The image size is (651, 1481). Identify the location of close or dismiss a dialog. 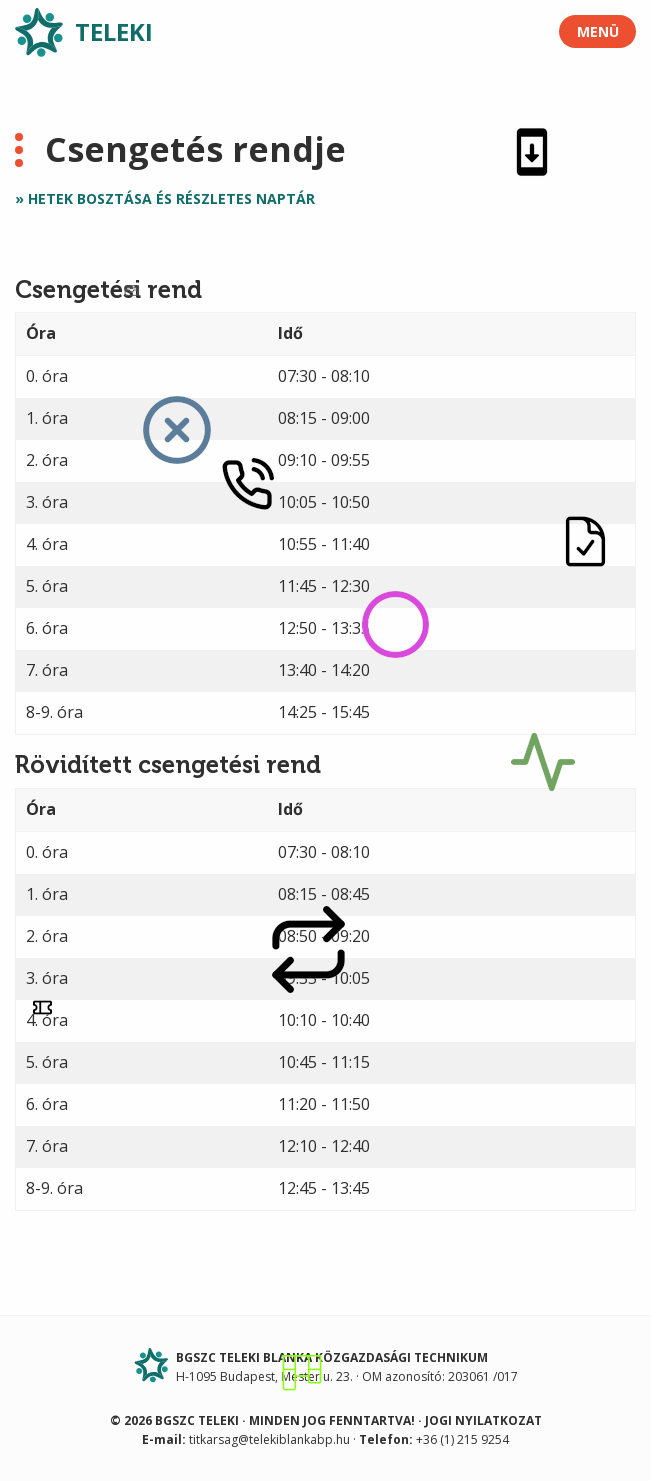
(177, 430).